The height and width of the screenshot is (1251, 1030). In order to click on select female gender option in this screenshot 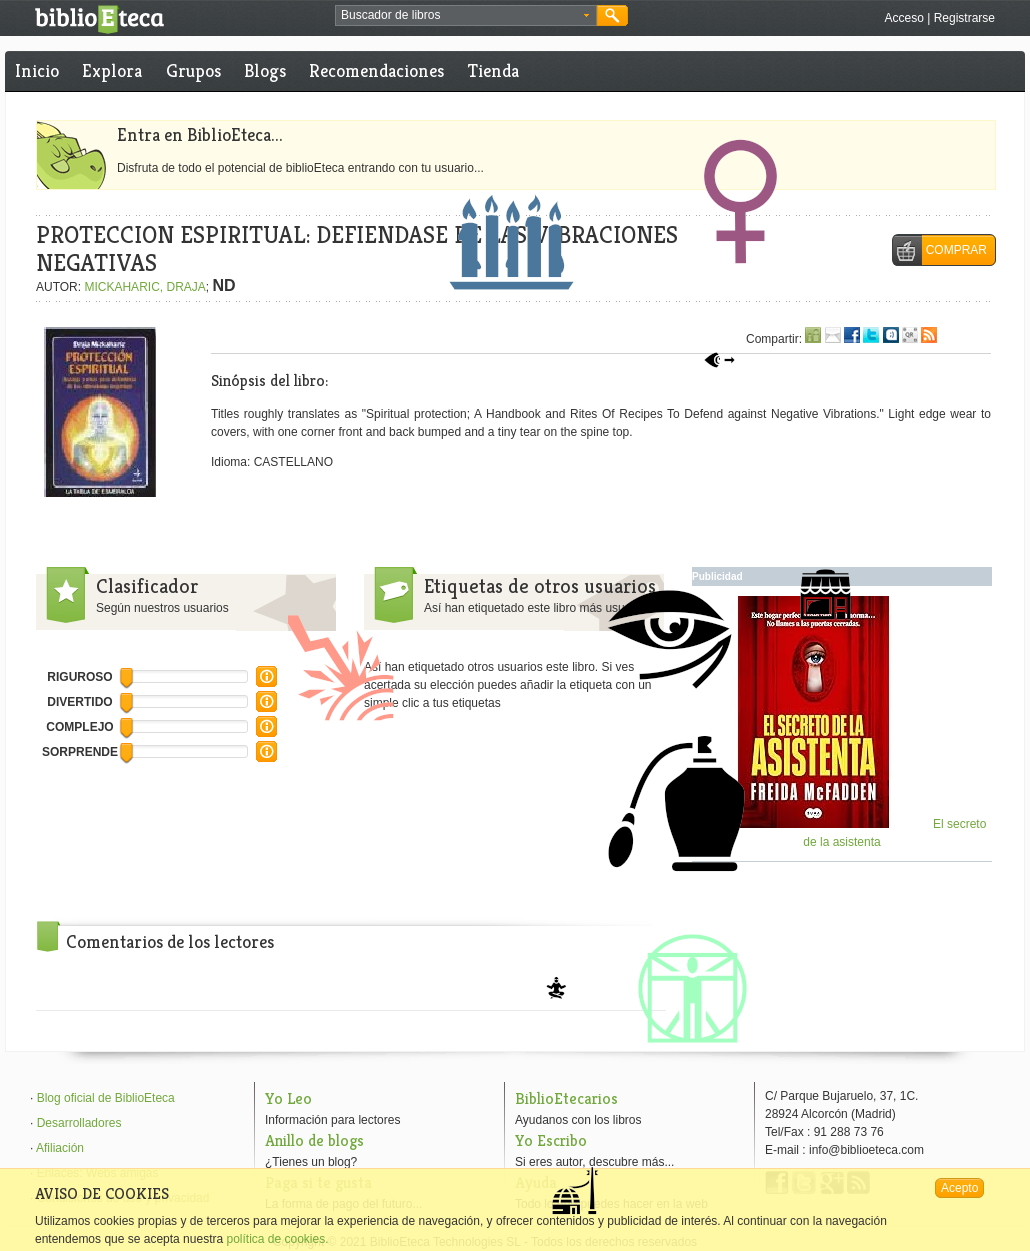, I will do `click(740, 201)`.